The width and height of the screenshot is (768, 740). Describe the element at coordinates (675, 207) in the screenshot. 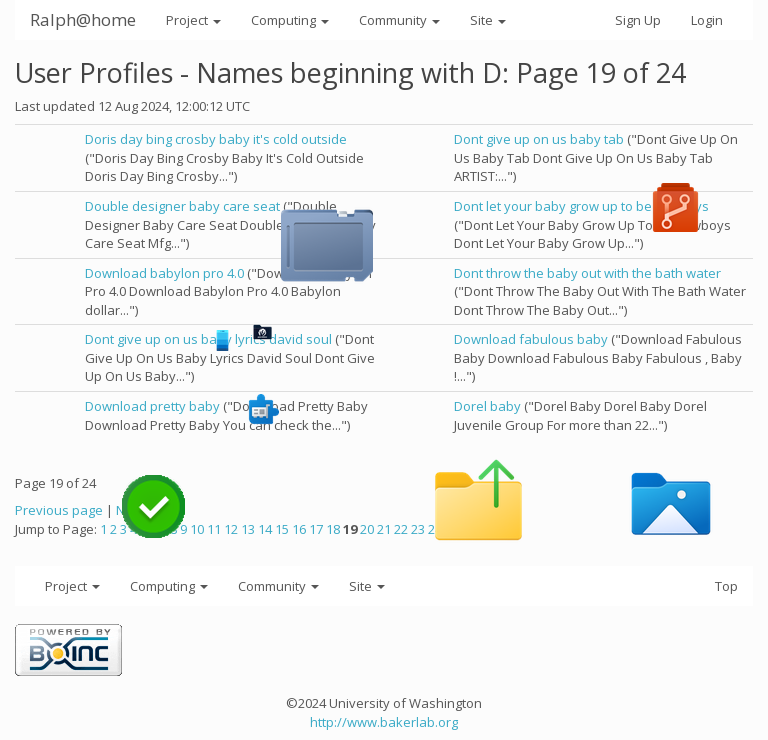

I see `open the repos app for managing git repositories` at that location.